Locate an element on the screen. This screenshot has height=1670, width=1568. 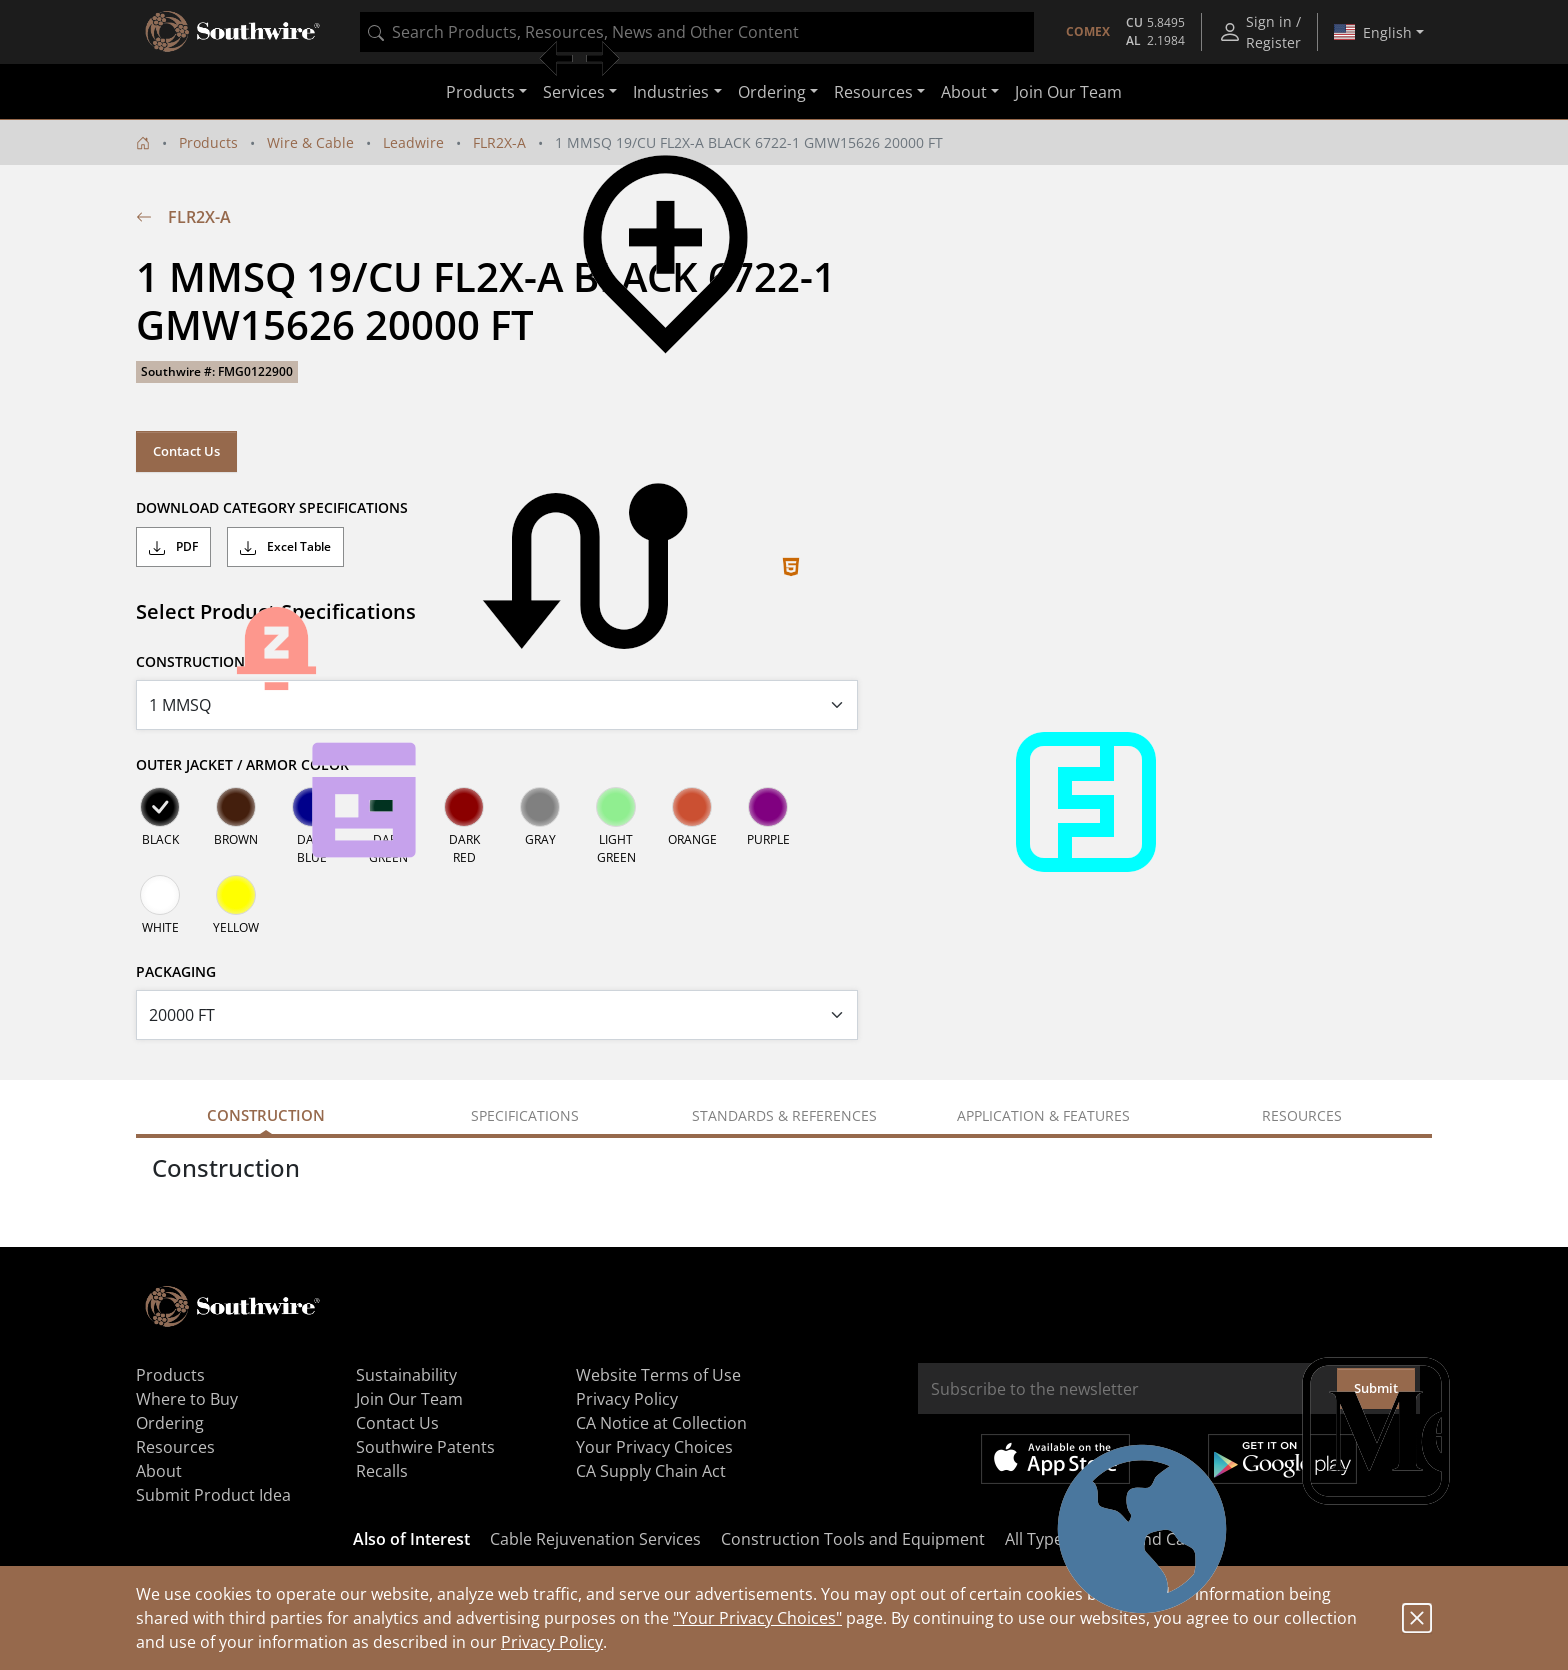
view global or worldwide settings is located at coordinates (1142, 1529).